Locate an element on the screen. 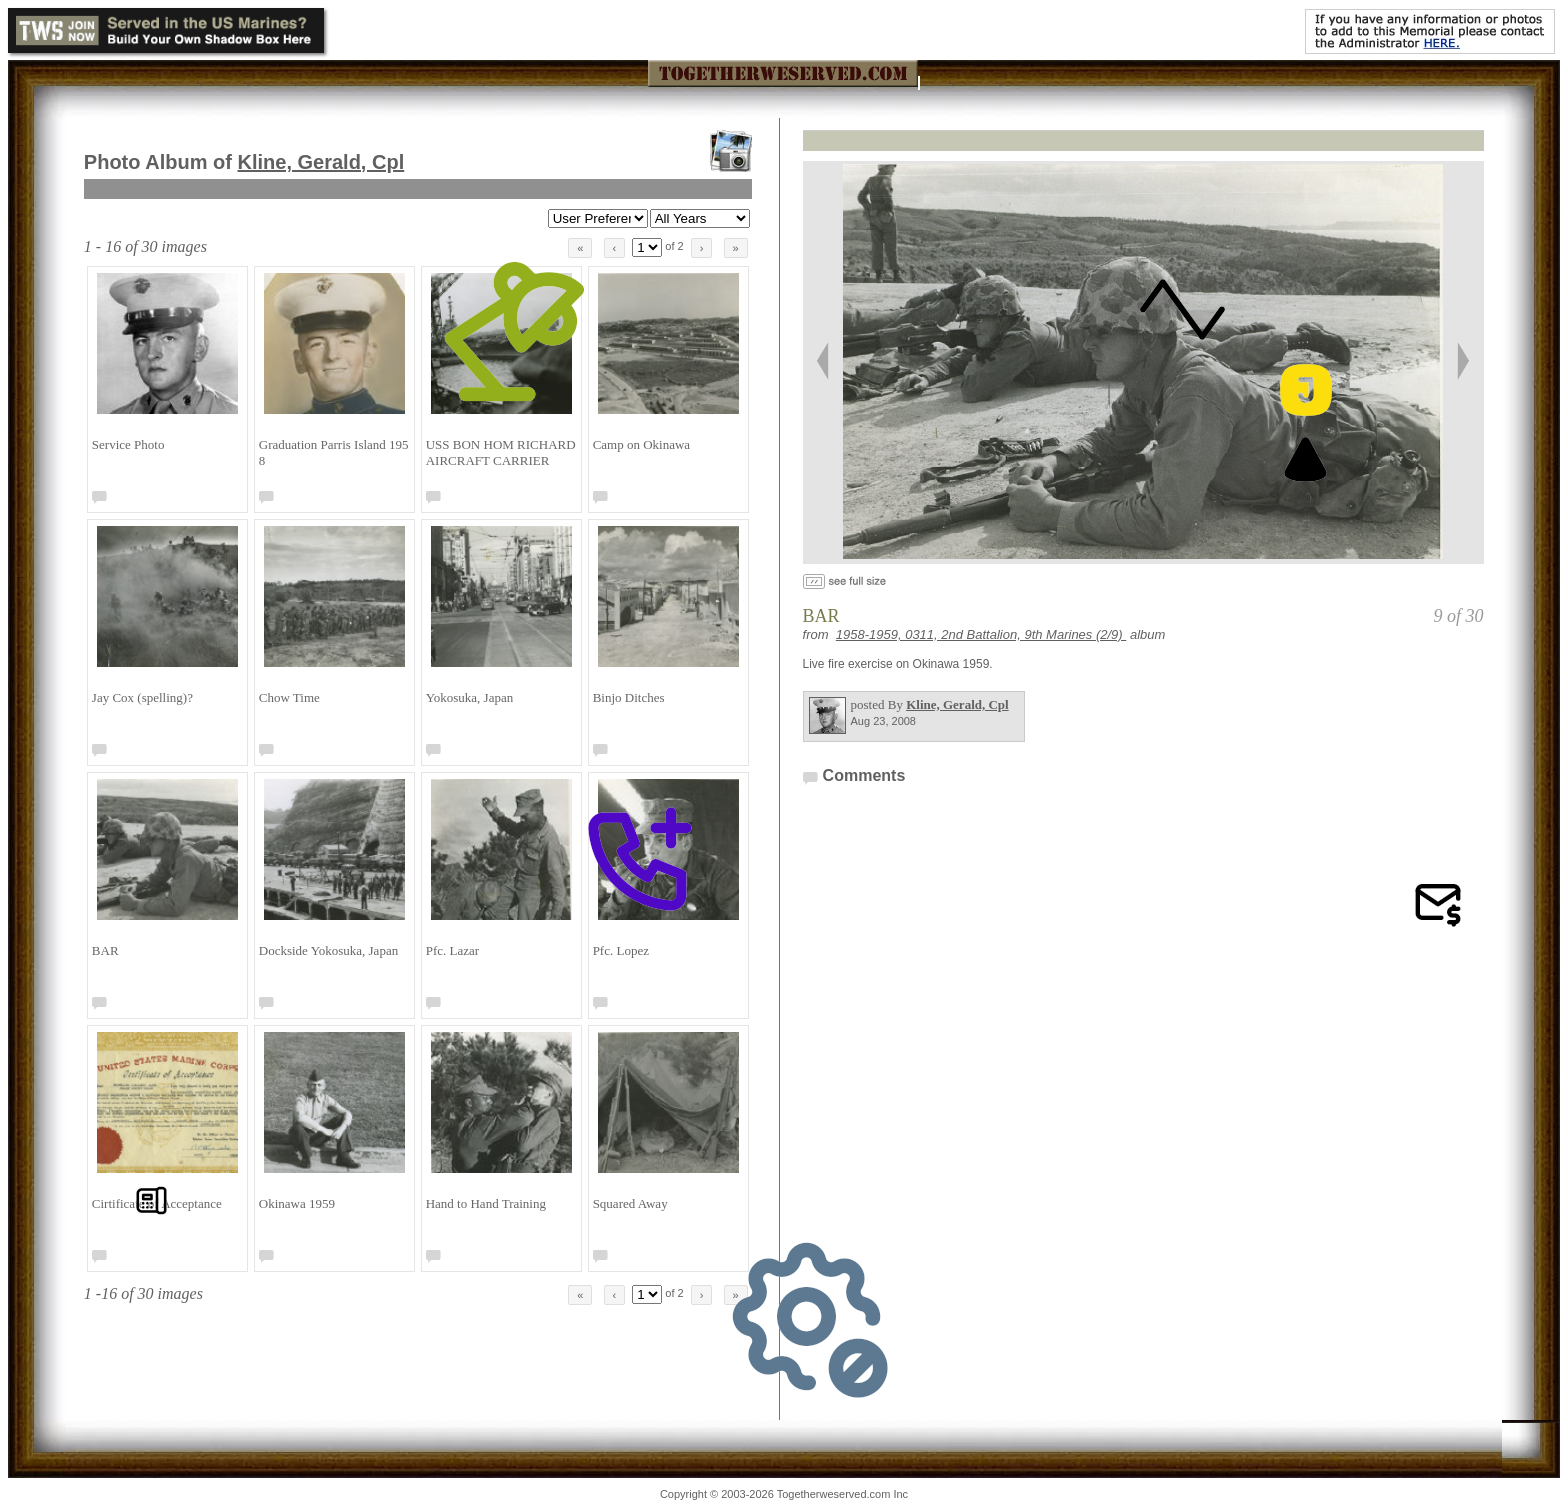 This screenshot has width=1568, height=1508. call using landline phone is located at coordinates (151, 1200).